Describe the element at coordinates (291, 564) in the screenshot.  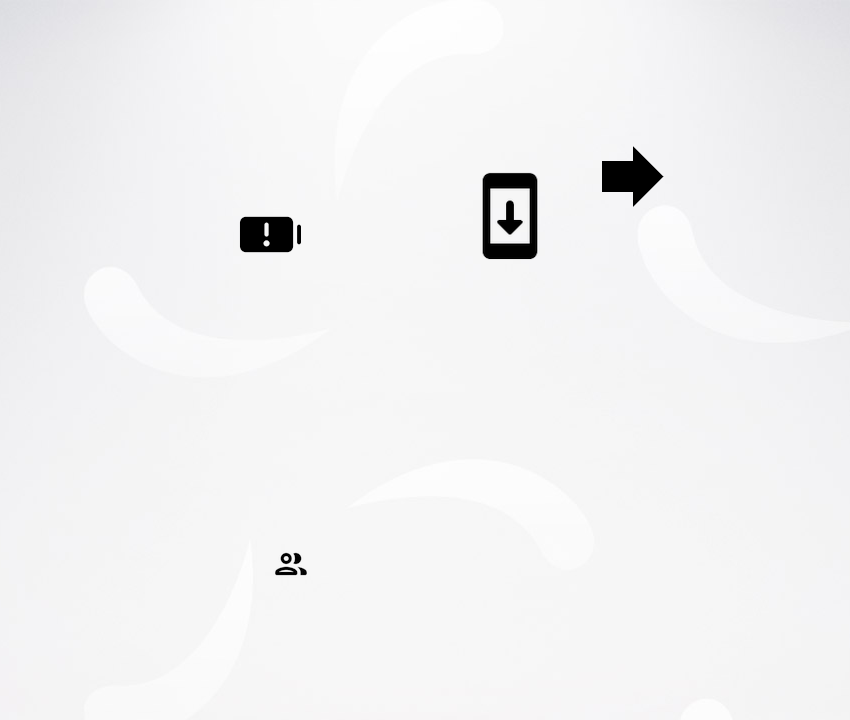
I see `view contacts or people list` at that location.